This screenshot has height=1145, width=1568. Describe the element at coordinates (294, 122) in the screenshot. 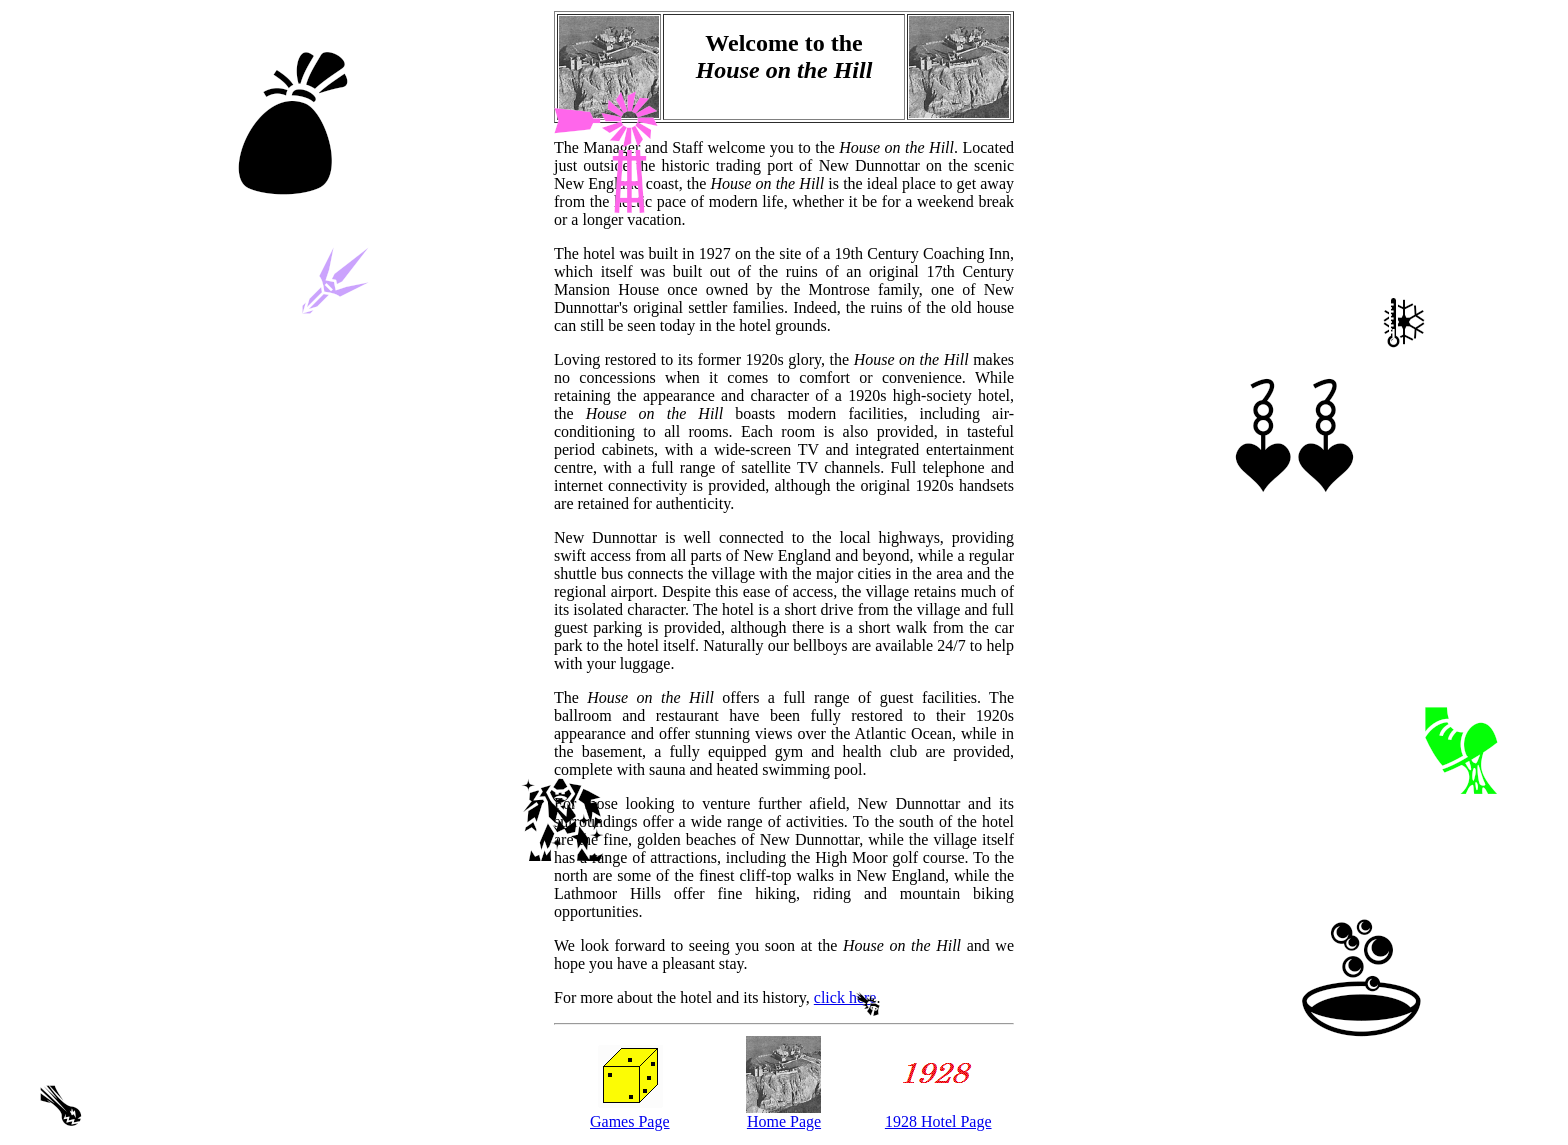

I see `swap or exchange items in inventory` at that location.